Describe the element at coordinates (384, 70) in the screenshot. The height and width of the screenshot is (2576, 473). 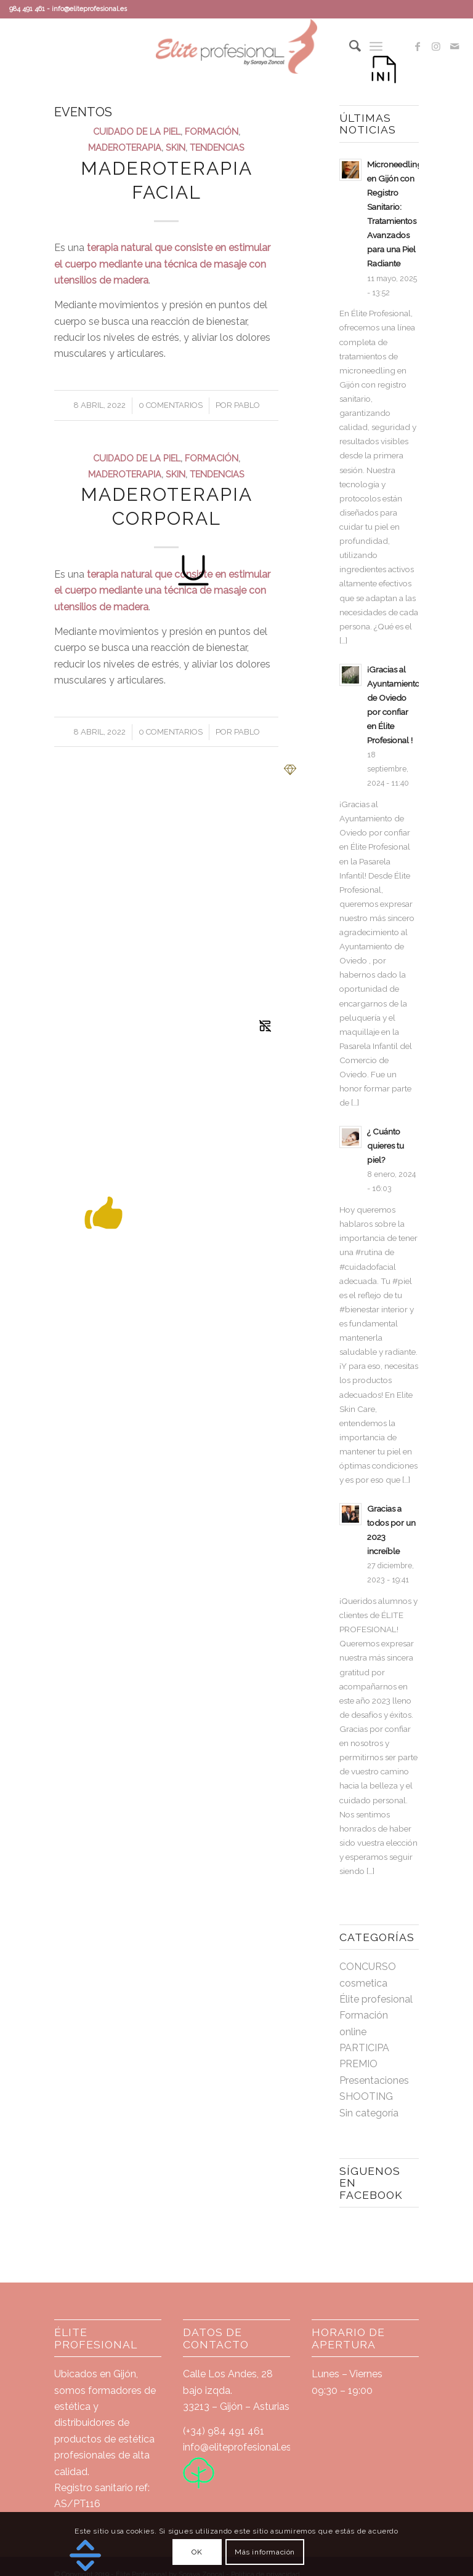
I see `view or open an INI configuration file` at that location.